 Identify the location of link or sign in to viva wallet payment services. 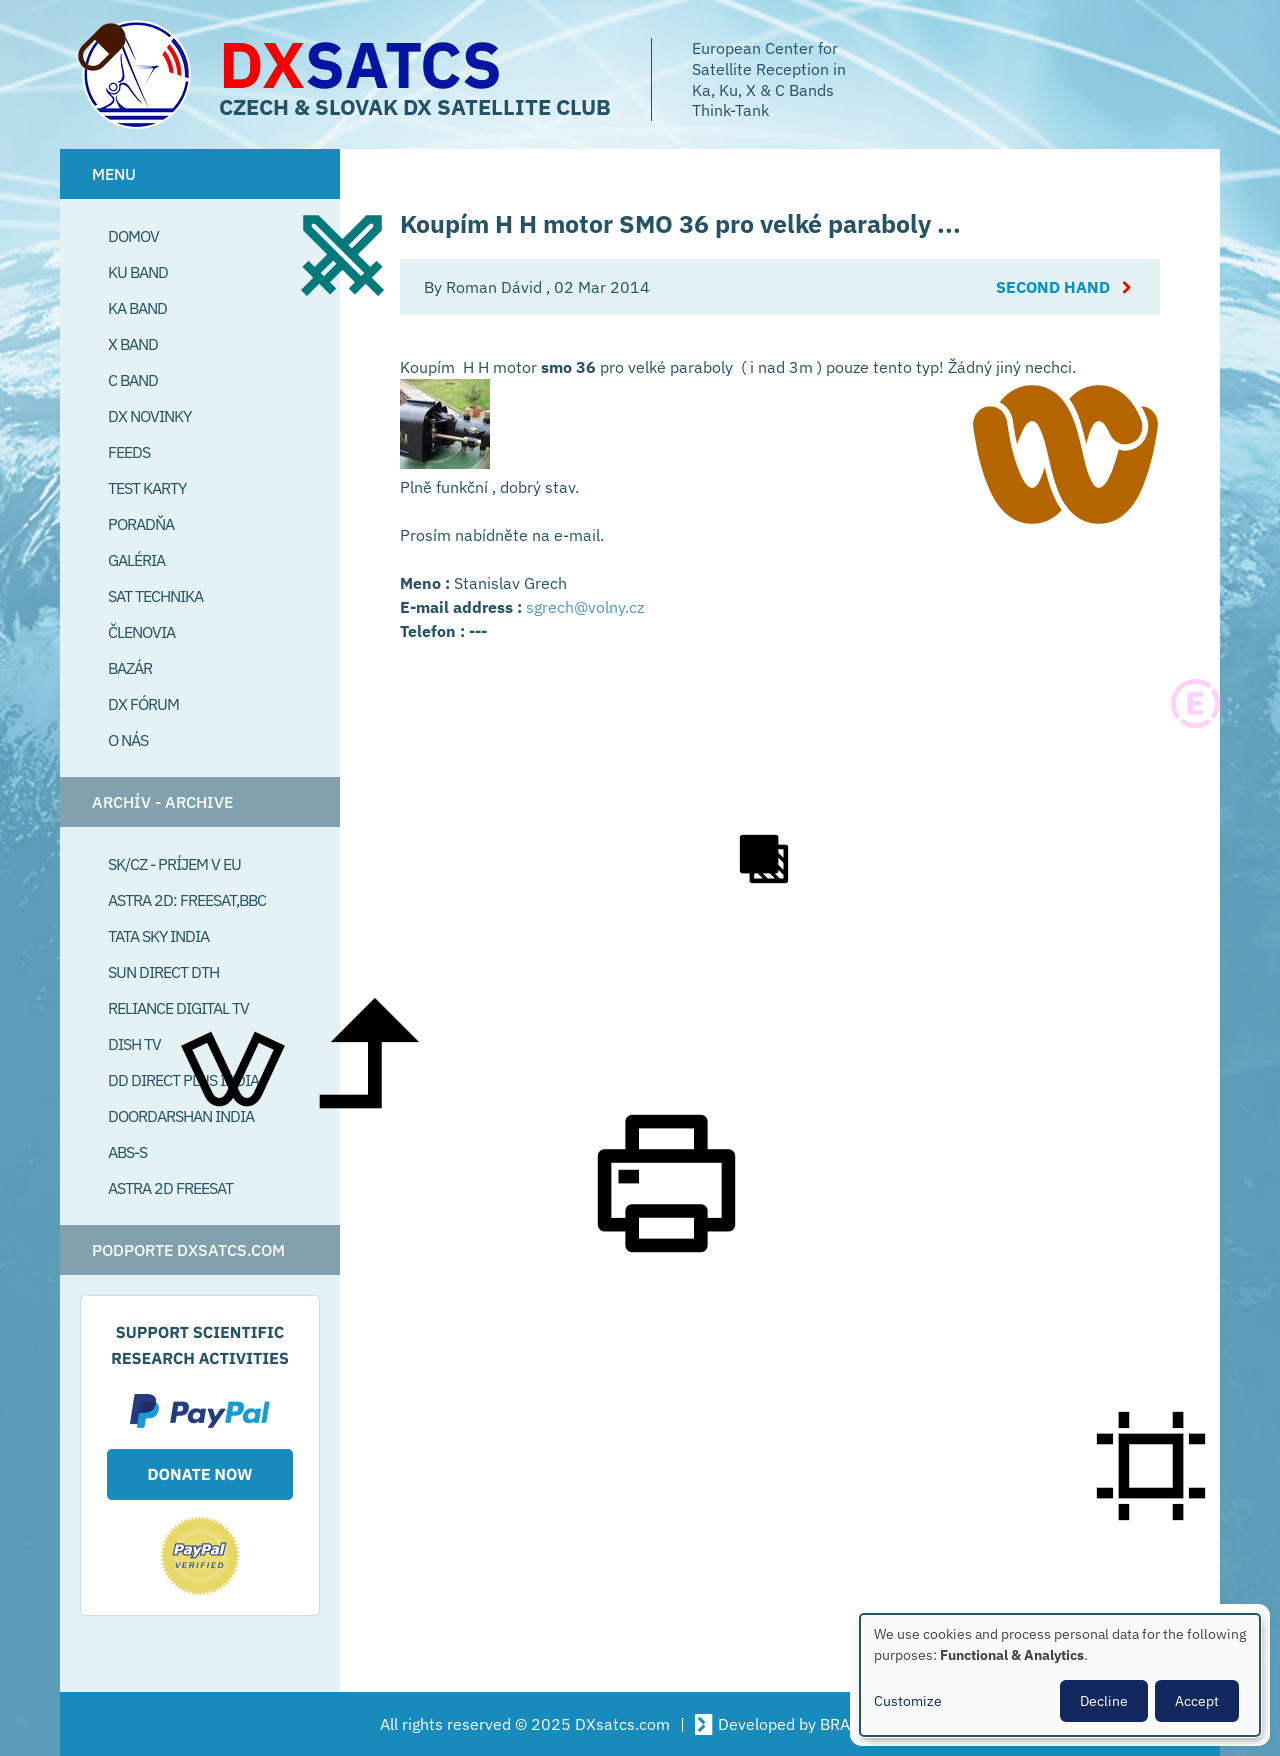
(233, 1069).